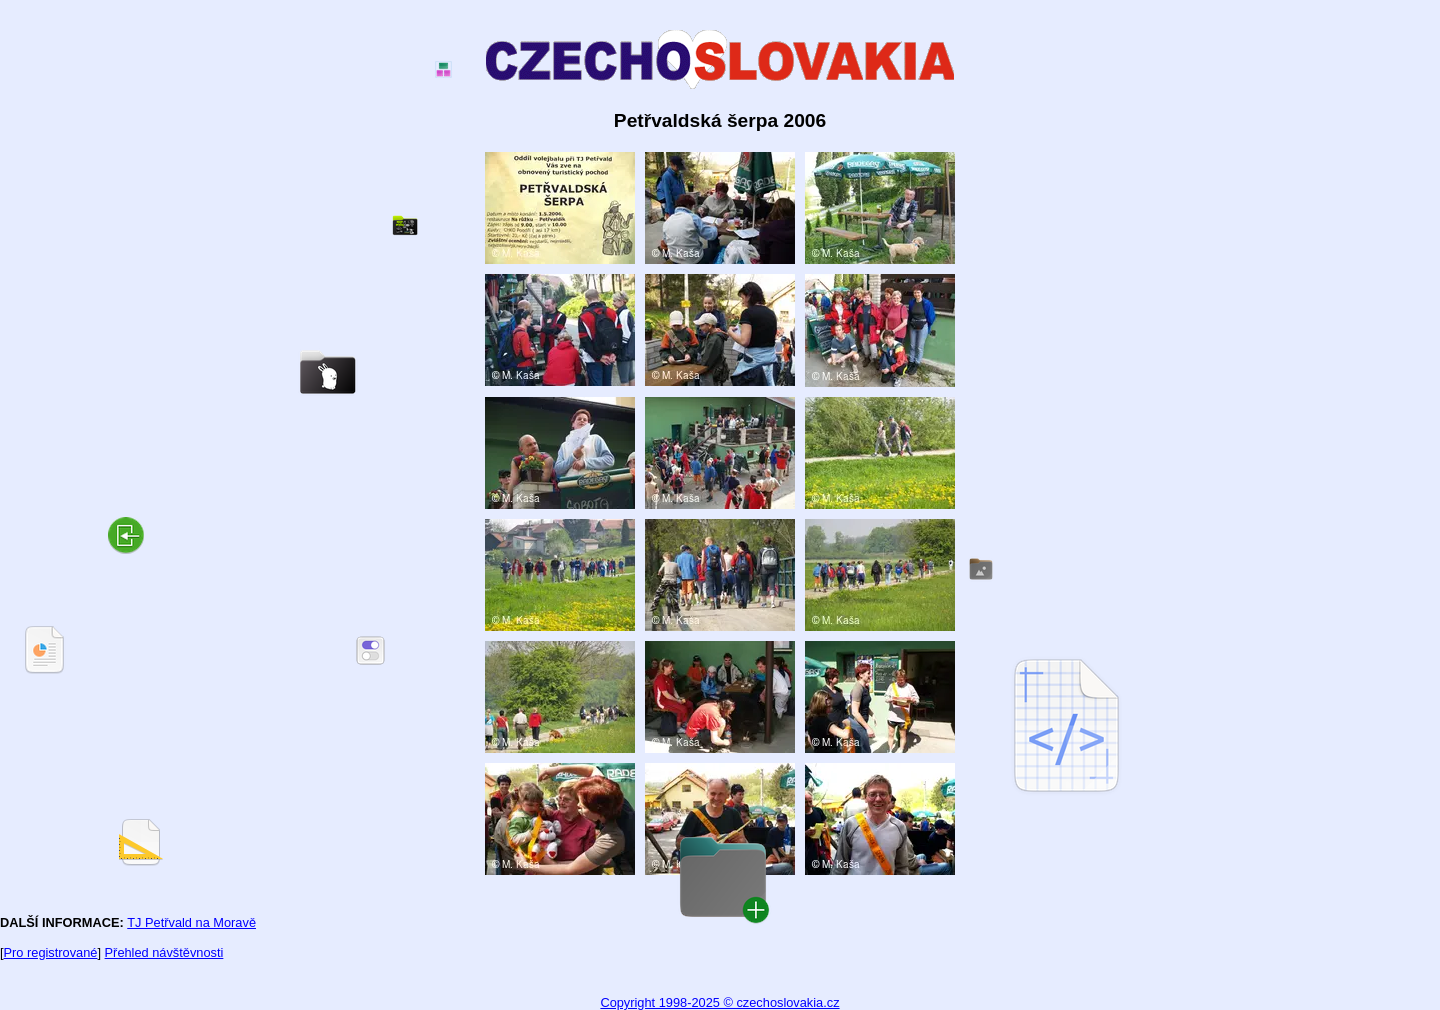 Image resolution: width=1440 pixels, height=1010 pixels. I want to click on log out of the current session, so click(126, 535).